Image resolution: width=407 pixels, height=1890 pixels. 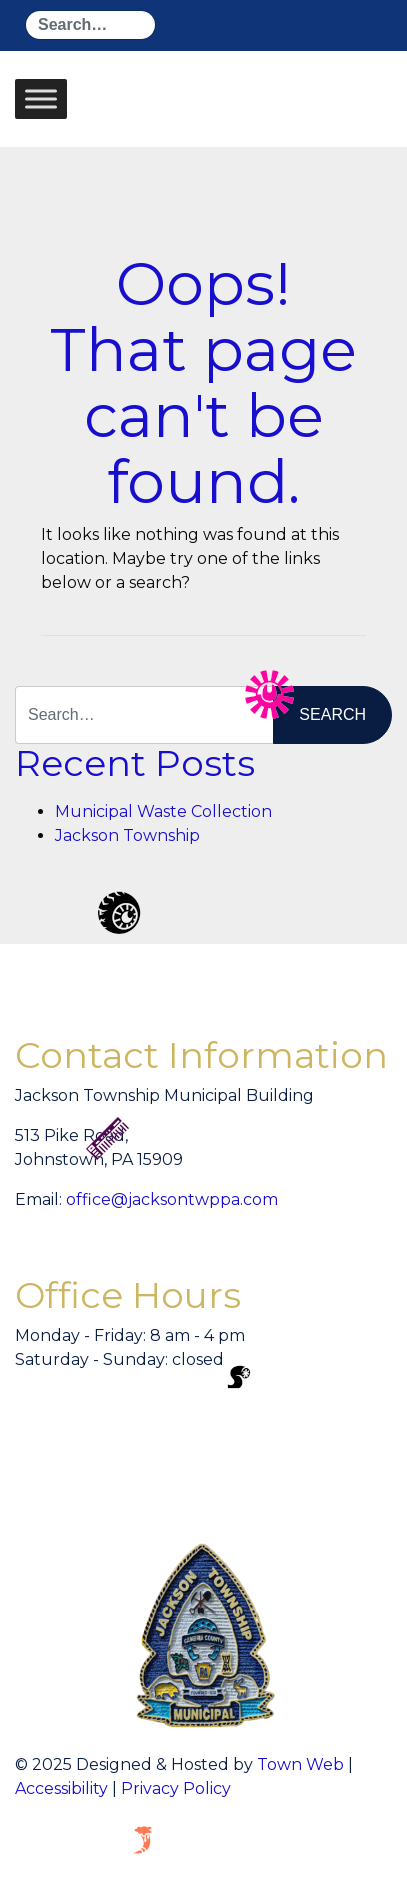 I want to click on view or toggle visibility settings, so click(x=119, y=913).